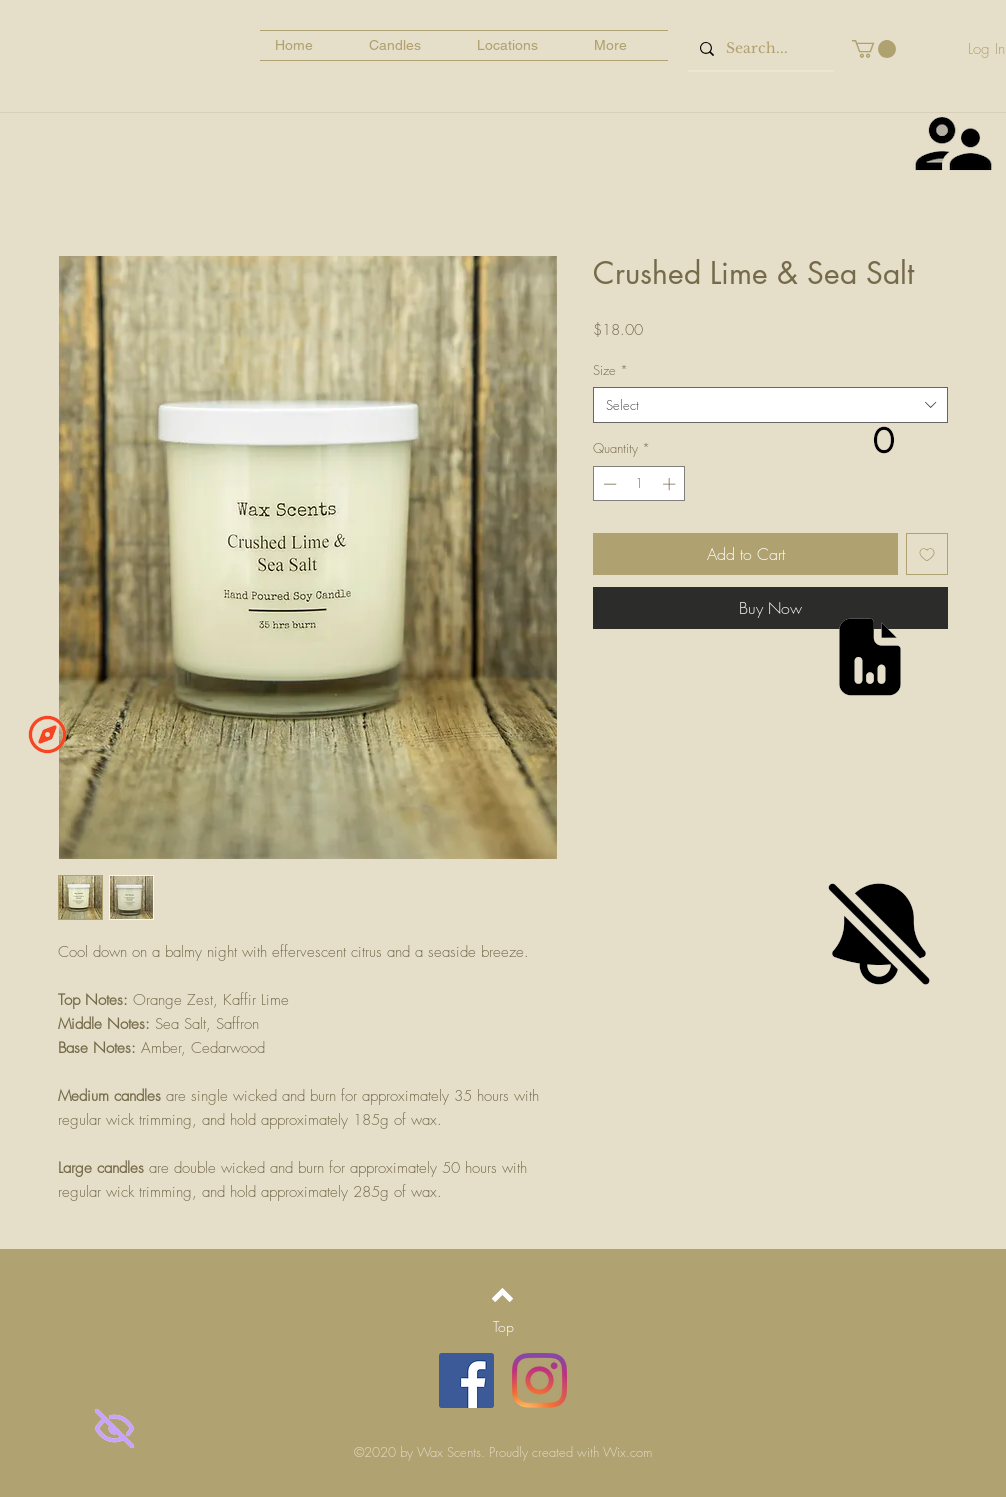 The image size is (1006, 1497). I want to click on indicates zero items or empty count, so click(884, 440).